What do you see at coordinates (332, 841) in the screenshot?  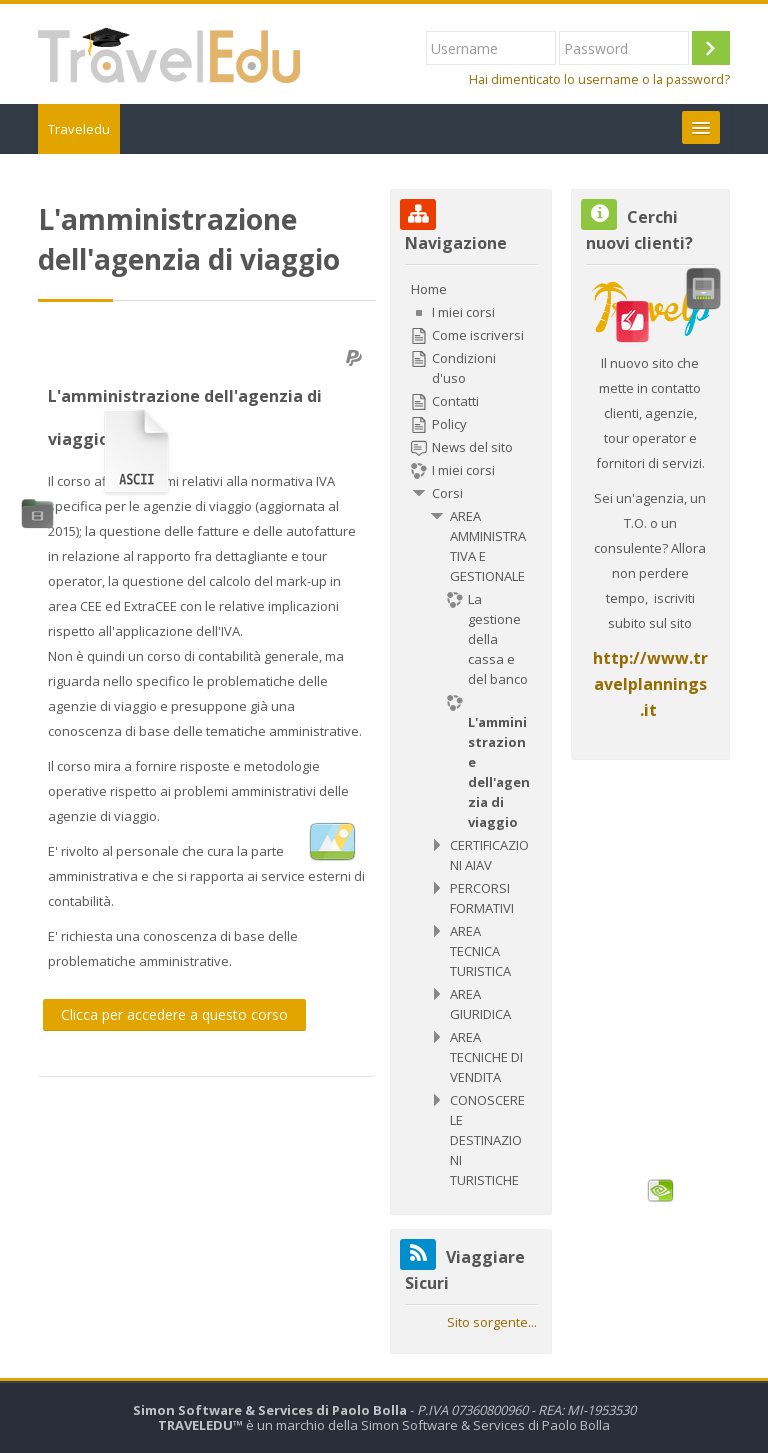 I see `open the photos app` at bounding box center [332, 841].